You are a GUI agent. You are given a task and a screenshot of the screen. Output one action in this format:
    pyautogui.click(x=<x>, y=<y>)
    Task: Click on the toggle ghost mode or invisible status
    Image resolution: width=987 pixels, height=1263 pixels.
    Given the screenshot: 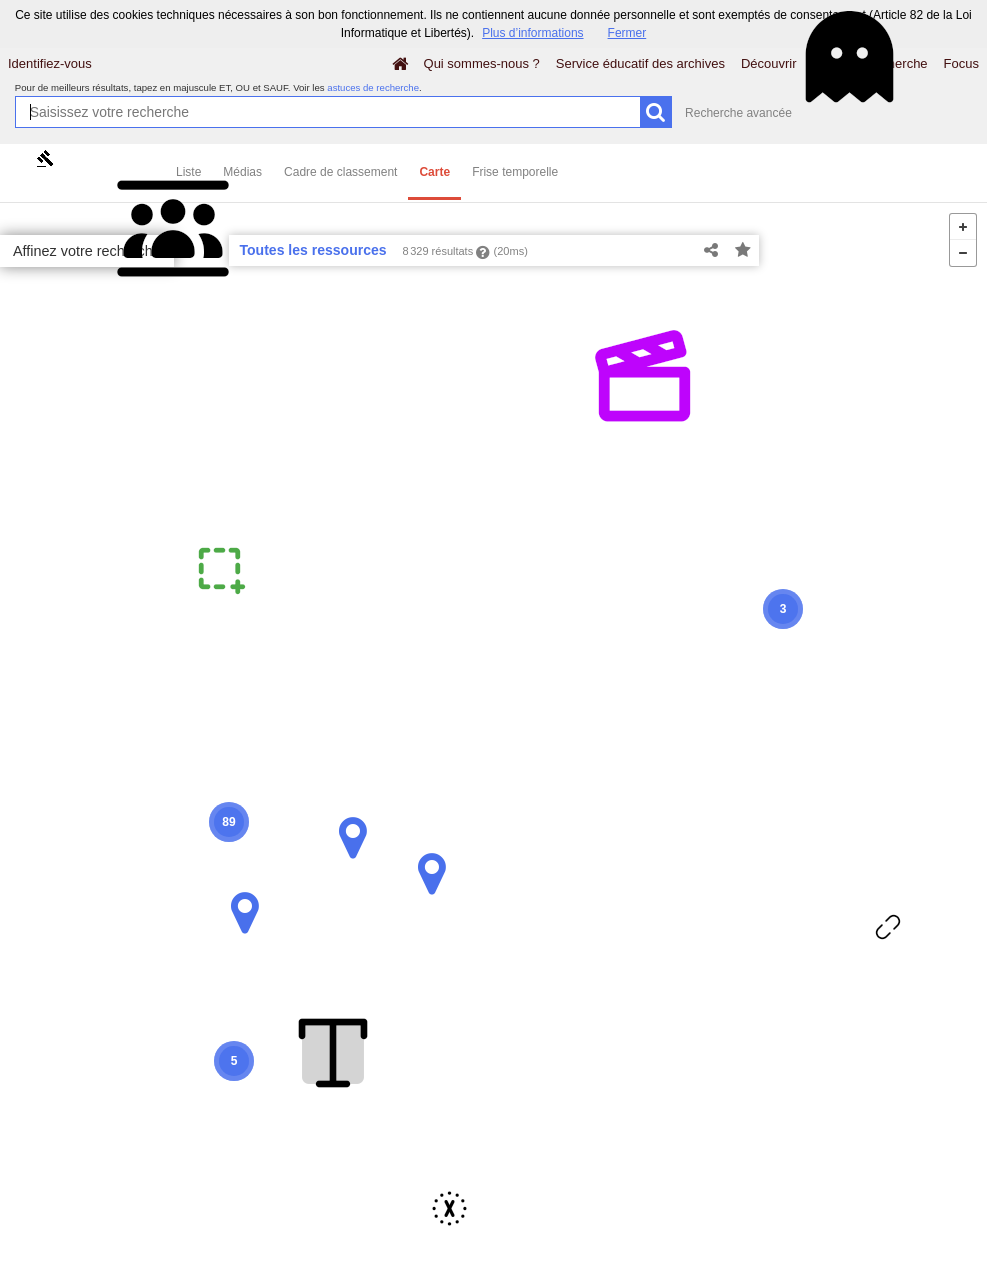 What is the action you would take?
    pyautogui.click(x=849, y=58)
    